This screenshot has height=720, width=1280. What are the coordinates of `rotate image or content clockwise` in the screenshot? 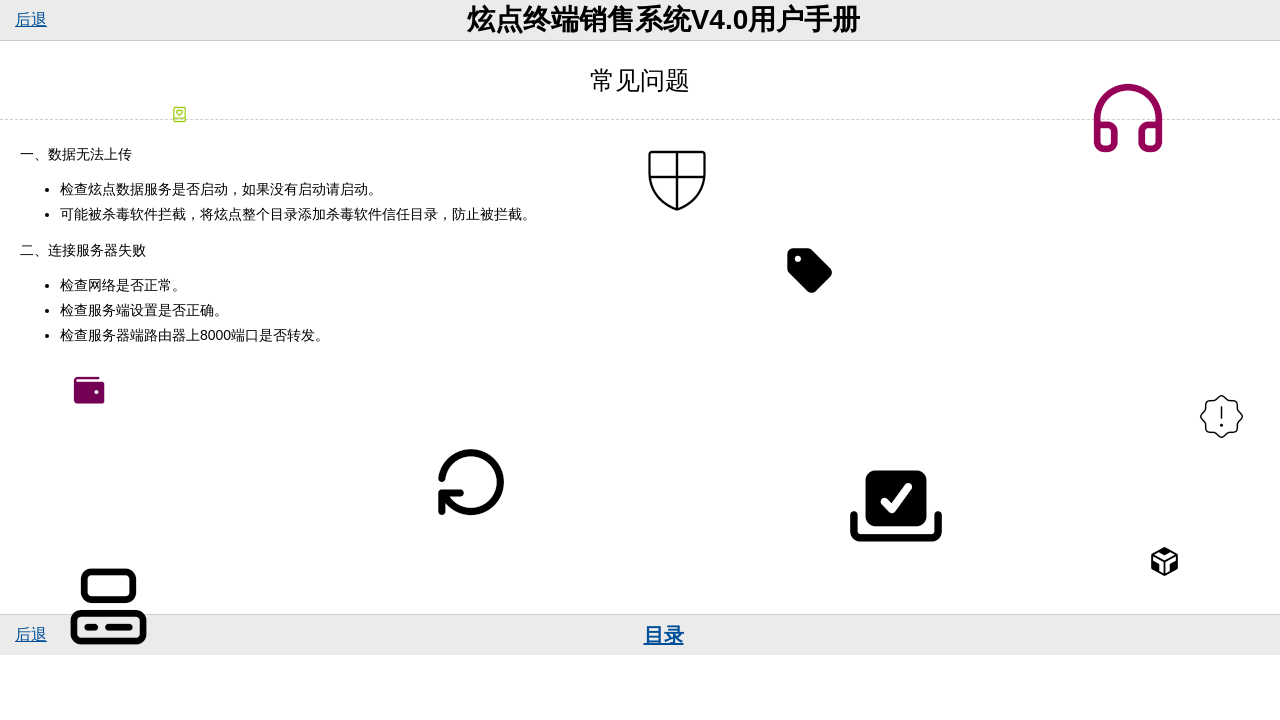 It's located at (471, 482).